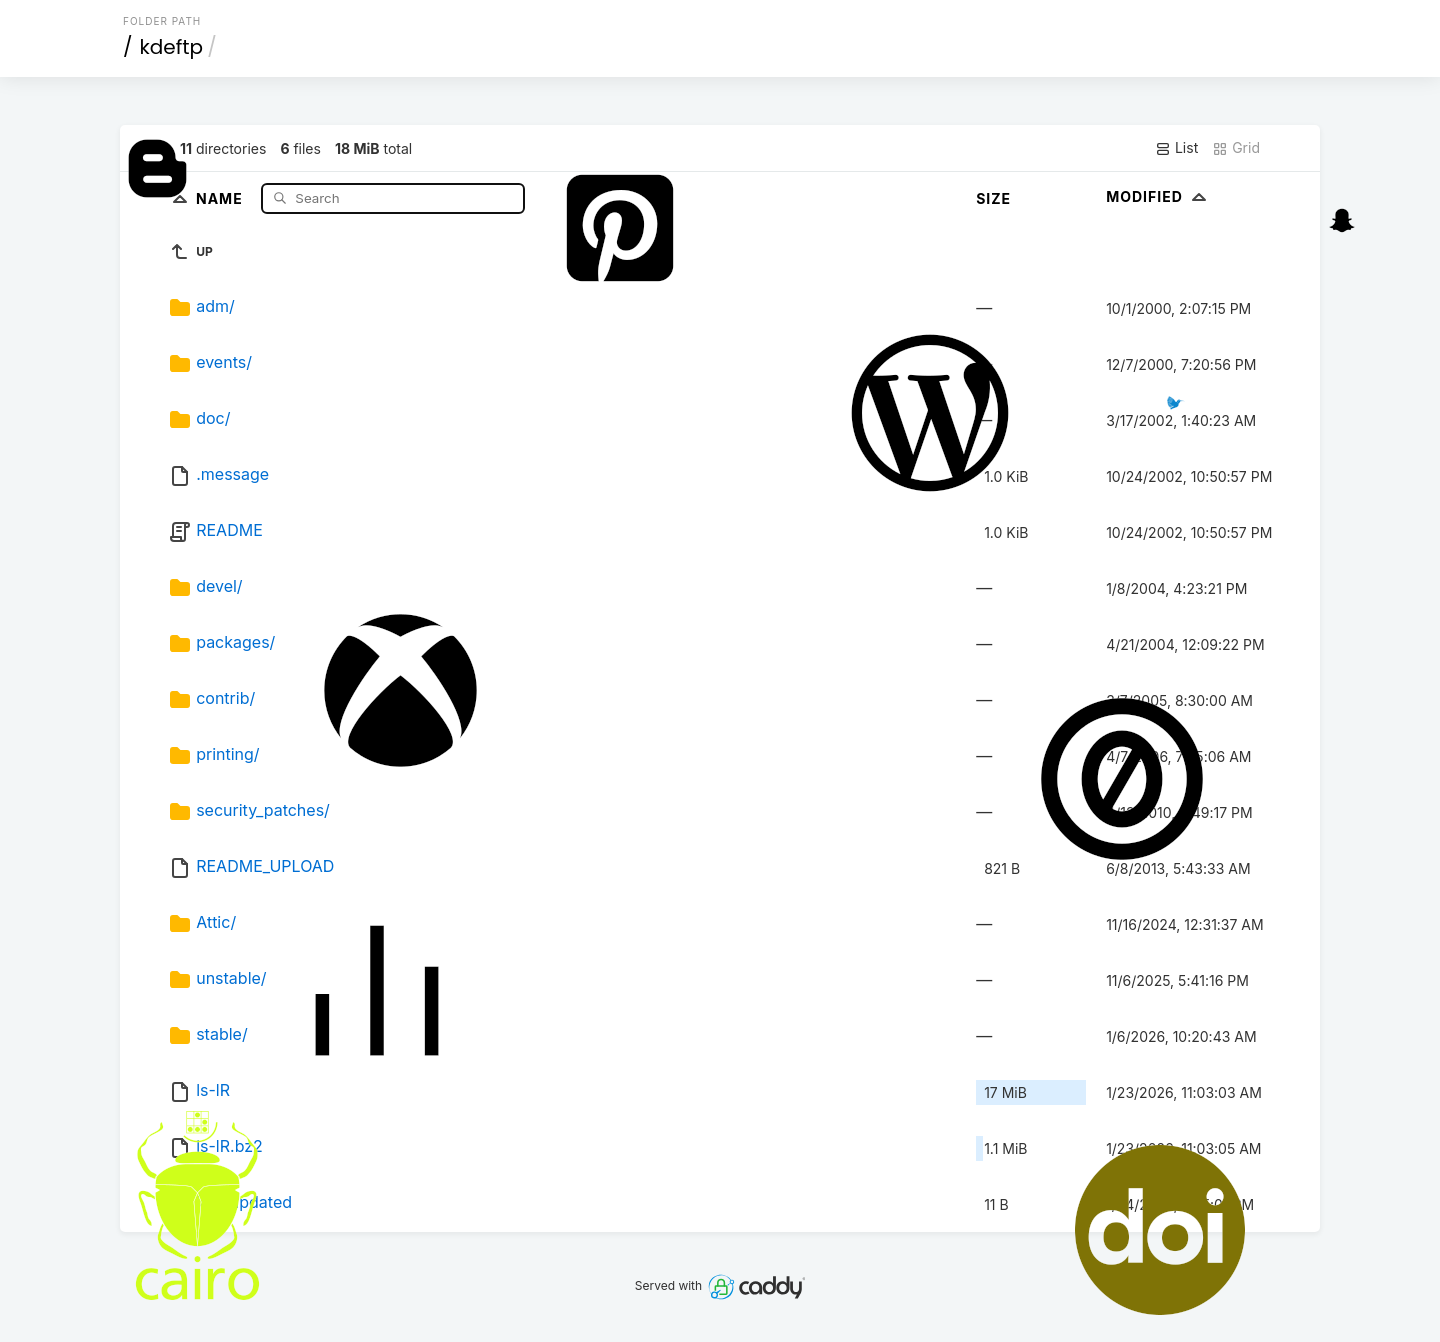 The width and height of the screenshot is (1440, 1342). I want to click on open the Blogger app, so click(157, 168).